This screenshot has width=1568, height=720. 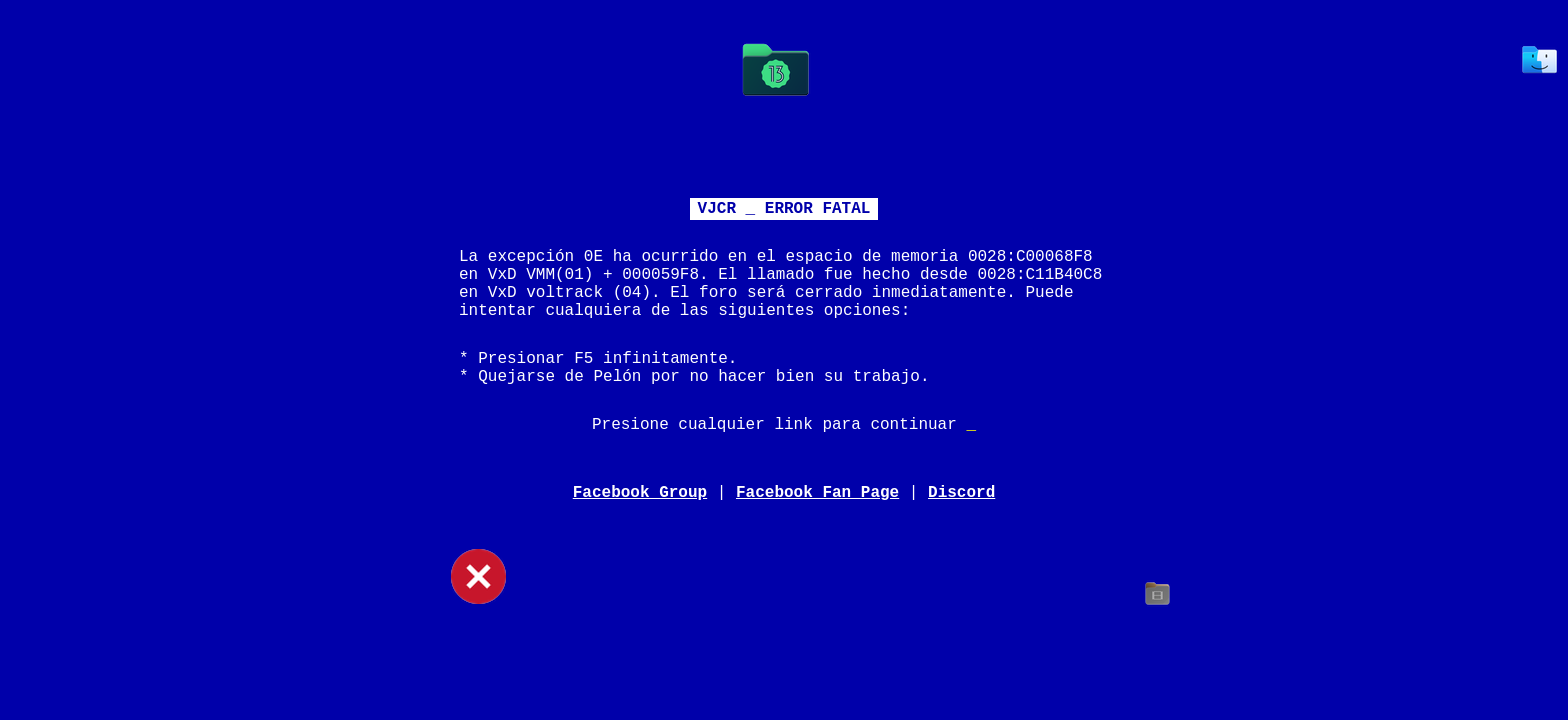 I want to click on open finder to browse files and folders, so click(x=1539, y=60).